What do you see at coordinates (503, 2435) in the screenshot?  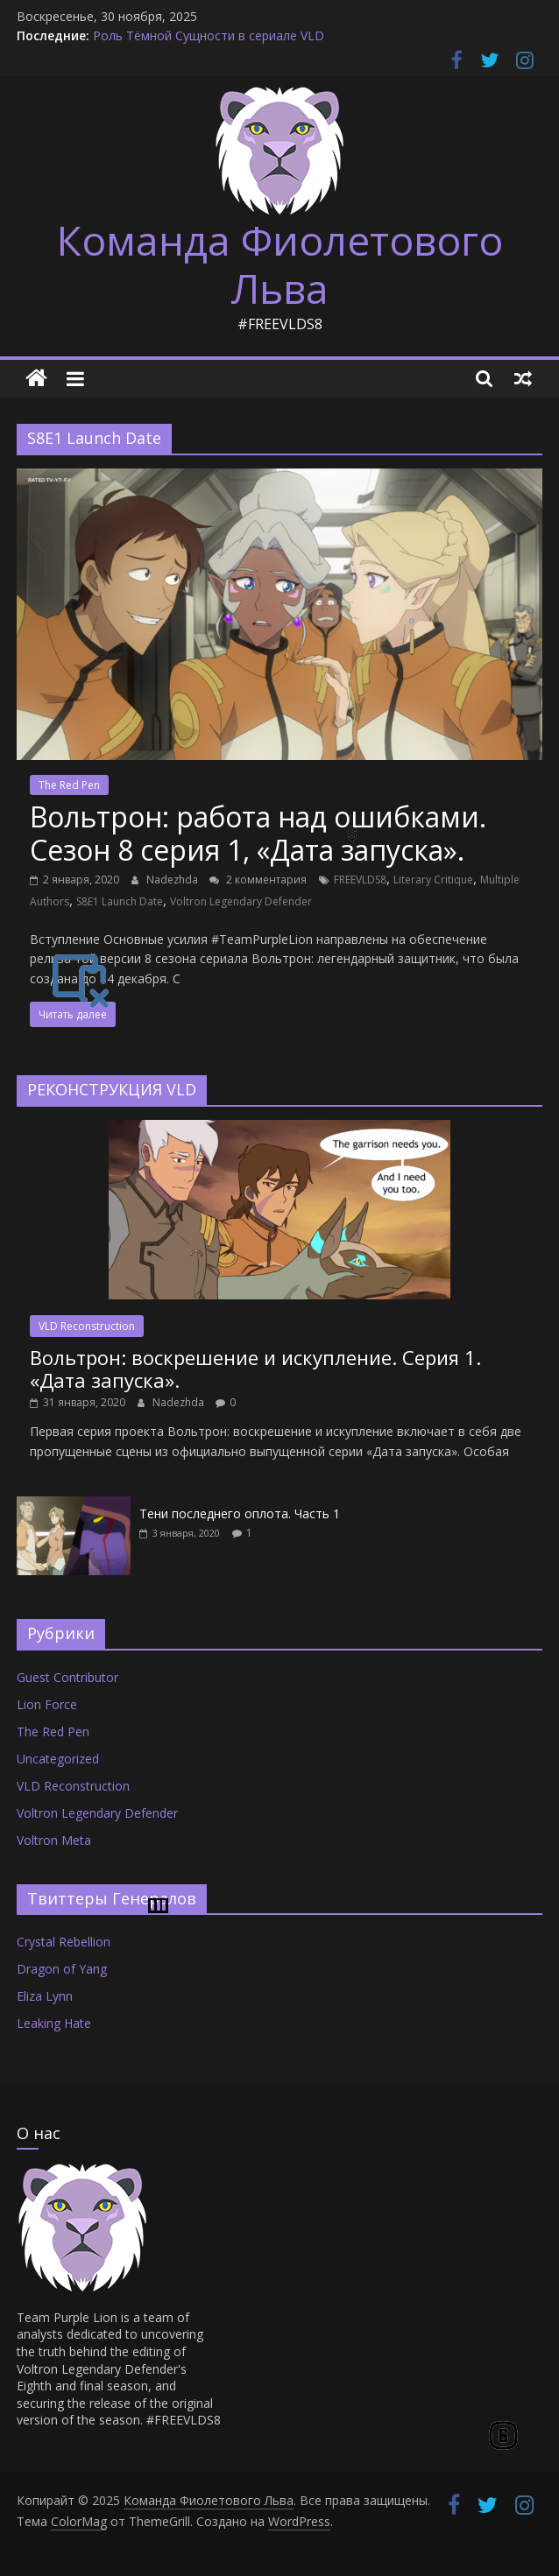 I see `indicates step 6 in a multi-step process` at bounding box center [503, 2435].